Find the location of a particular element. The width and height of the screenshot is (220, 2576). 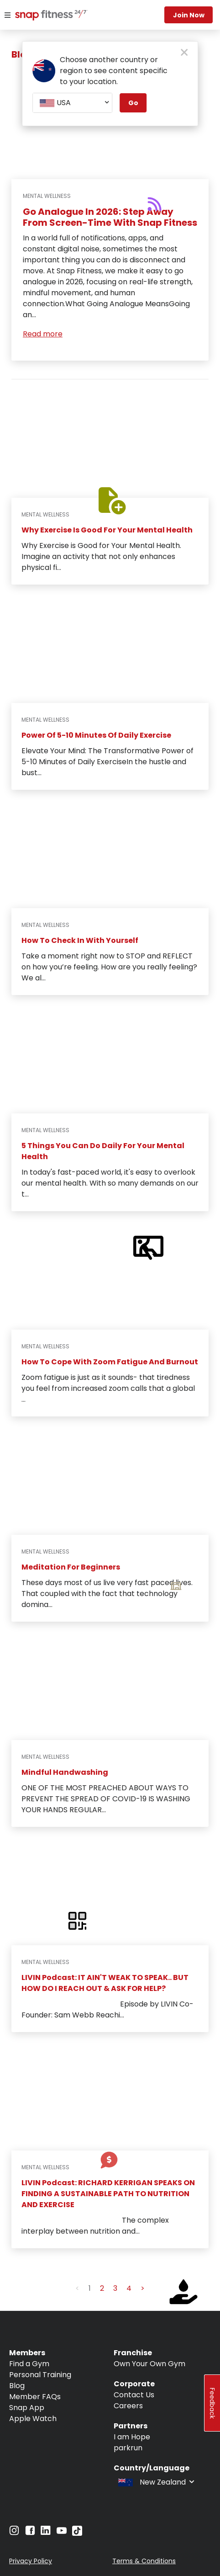

view payment or billing messages is located at coordinates (109, 2160).